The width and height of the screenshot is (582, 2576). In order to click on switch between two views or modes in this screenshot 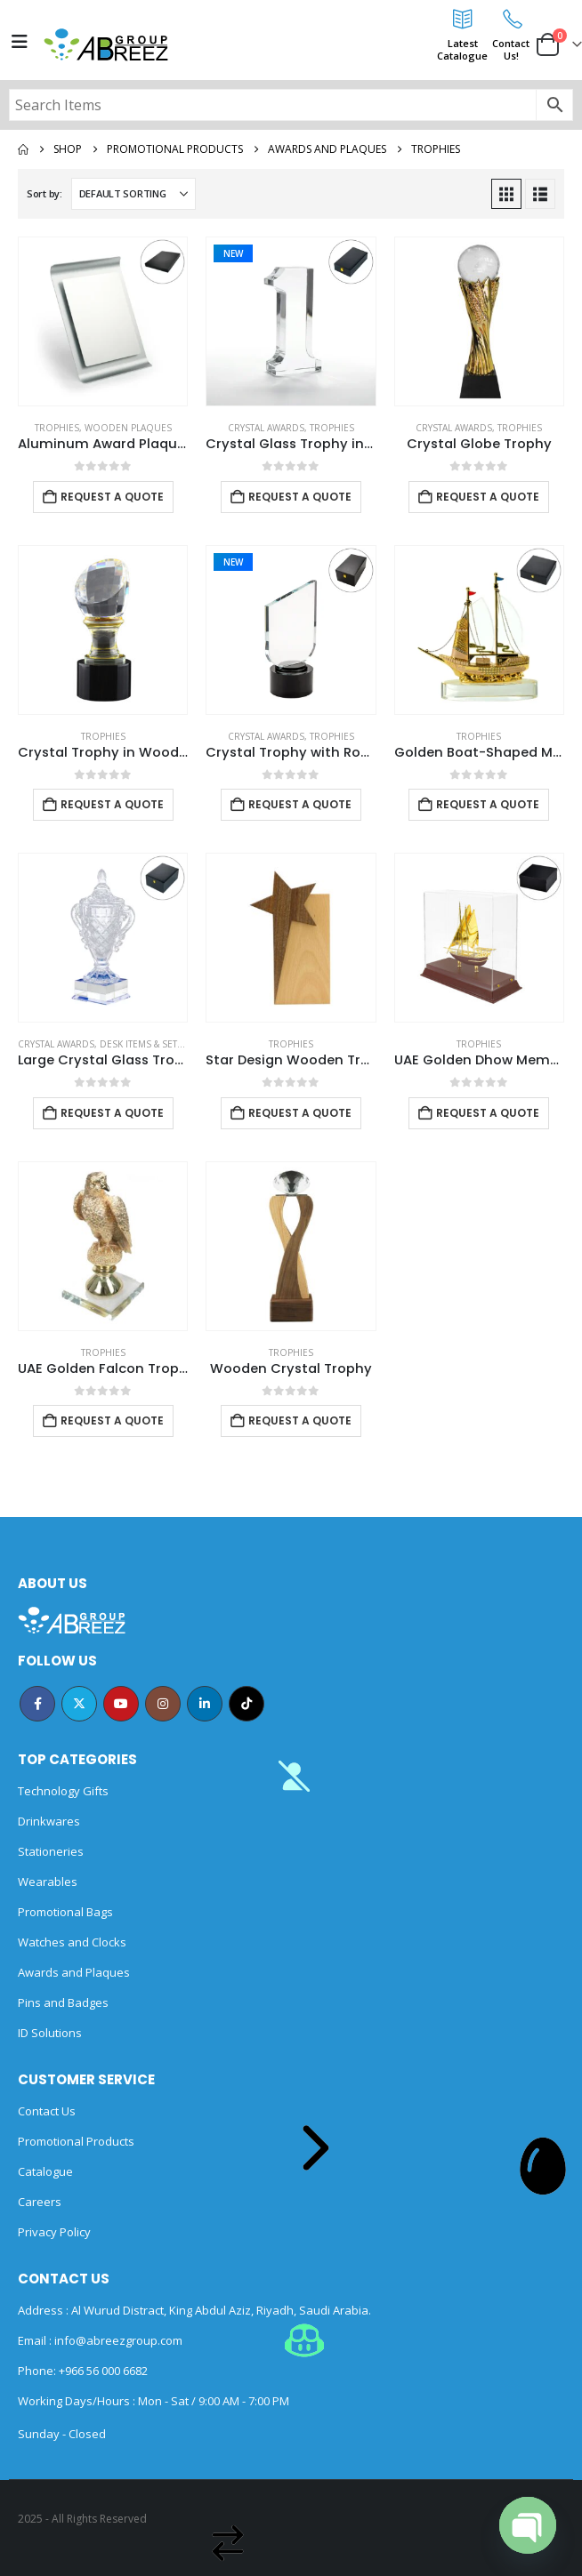, I will do `click(228, 2543)`.